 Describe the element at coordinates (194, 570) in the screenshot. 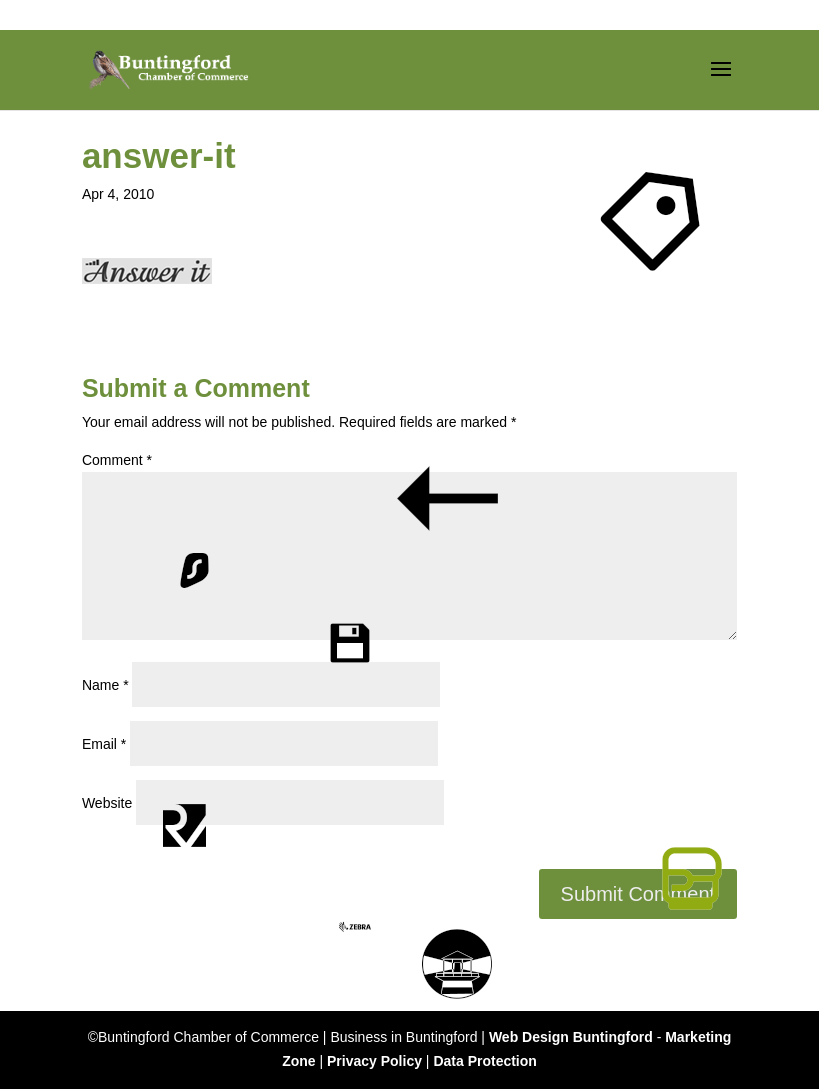

I see `open surfshark vpn app` at that location.